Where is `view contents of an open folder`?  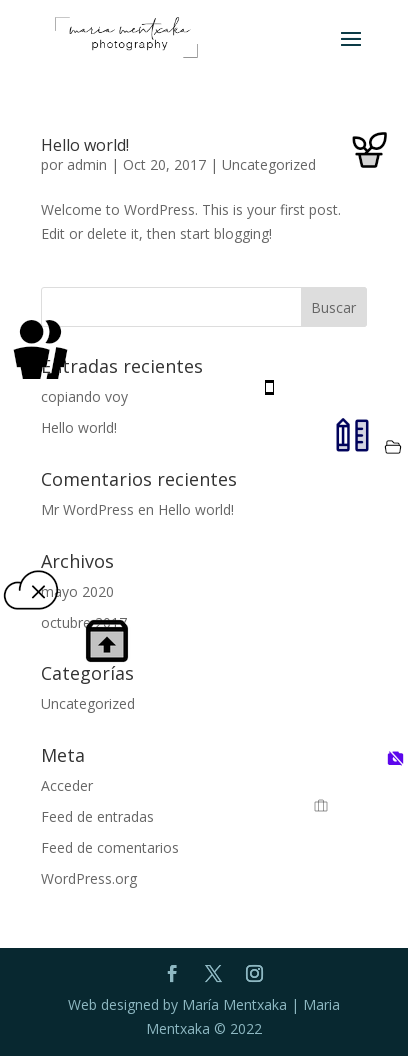 view contents of an open folder is located at coordinates (393, 447).